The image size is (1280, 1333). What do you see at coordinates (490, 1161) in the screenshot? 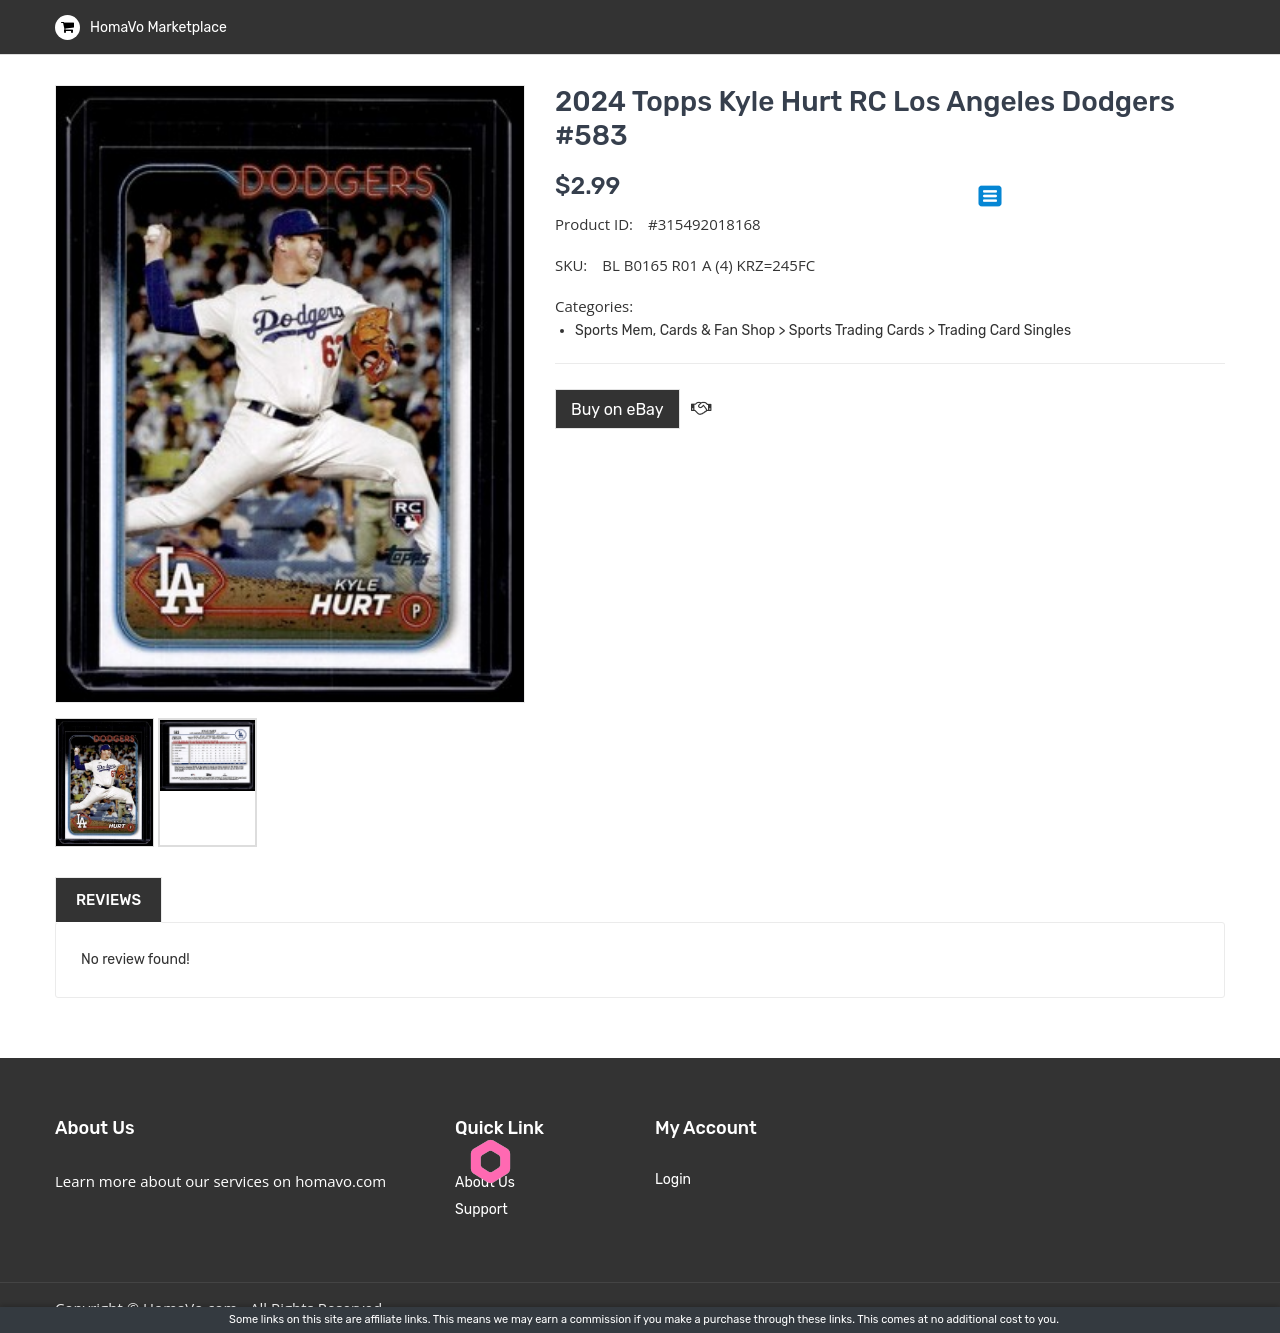
I see `access assembly or build tools` at bounding box center [490, 1161].